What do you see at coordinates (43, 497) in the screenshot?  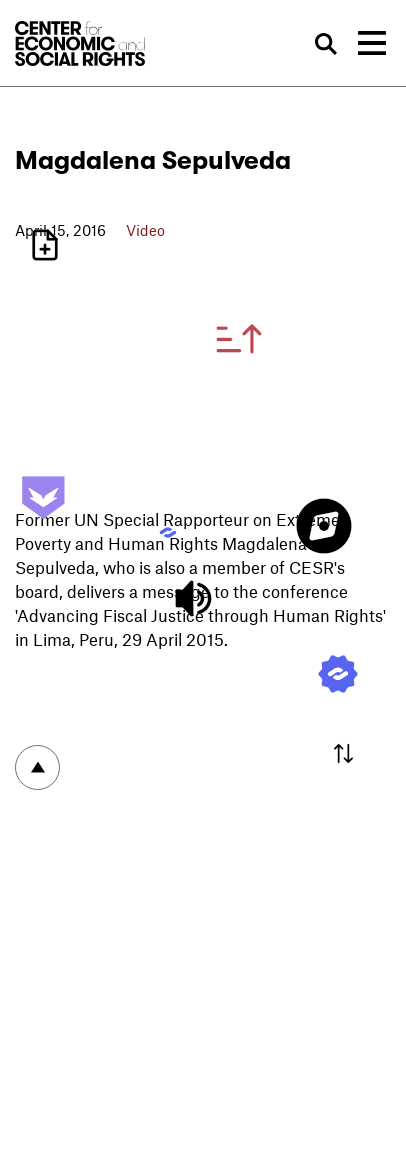 I see `indicates membership in Discord's HypeSquad House of Bravery` at bounding box center [43, 497].